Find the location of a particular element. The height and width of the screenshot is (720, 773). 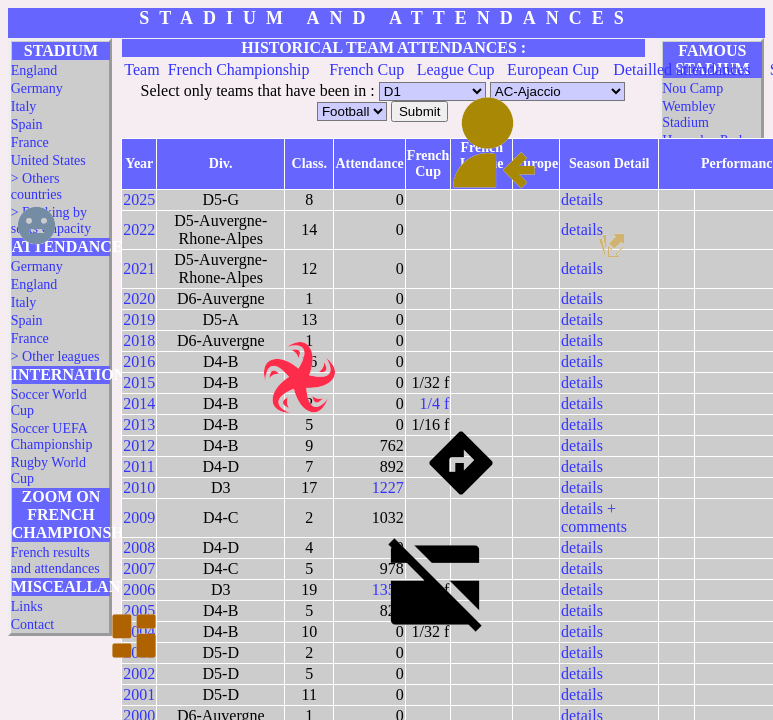

indicates neutral feedback or rating is located at coordinates (36, 225).